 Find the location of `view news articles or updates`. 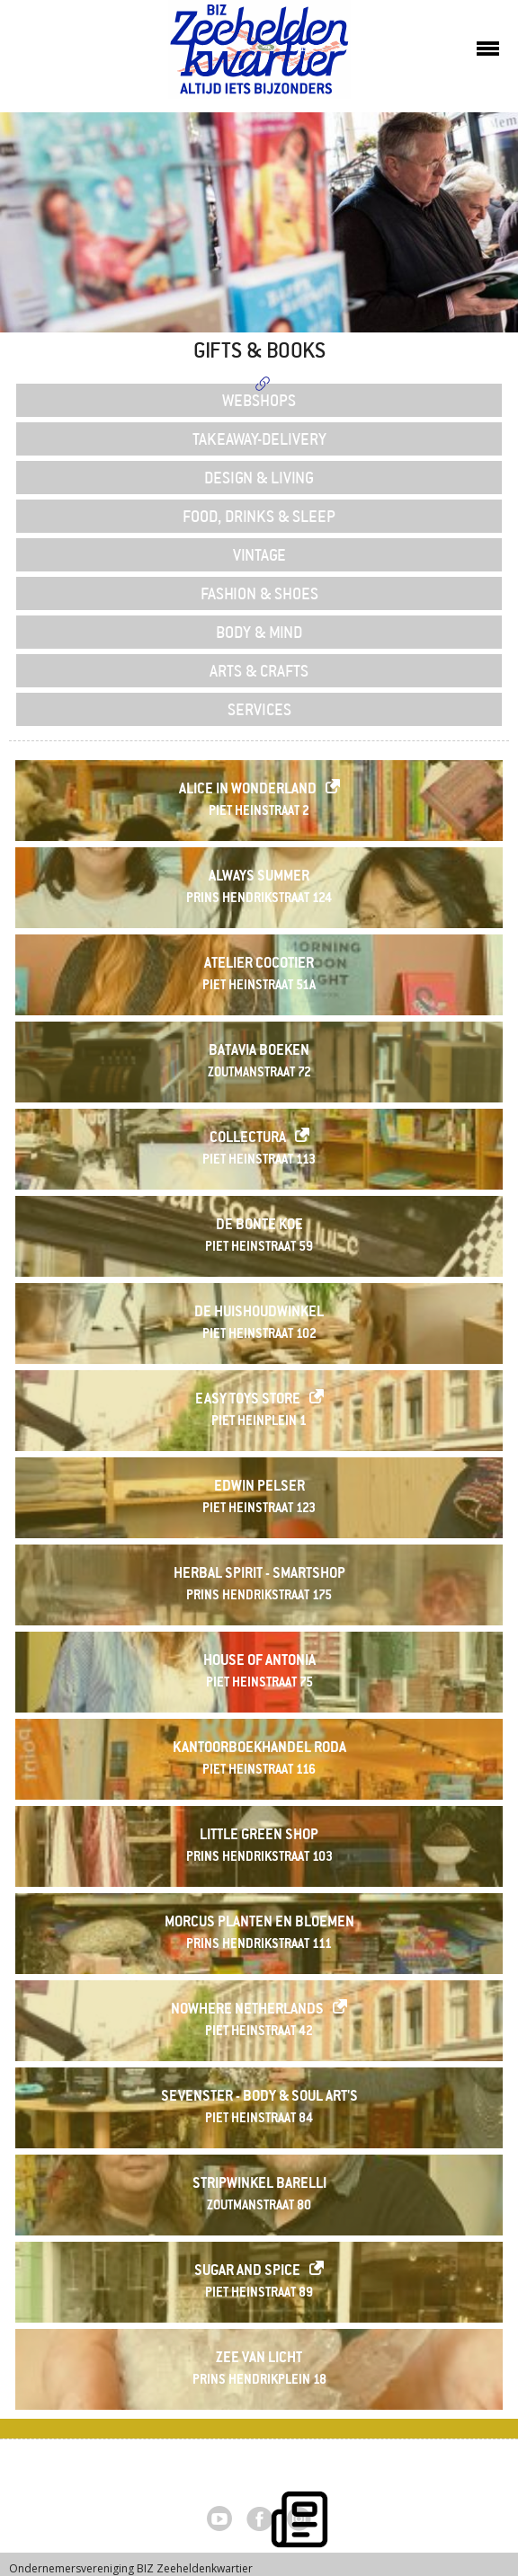

view news articles or updates is located at coordinates (299, 2519).